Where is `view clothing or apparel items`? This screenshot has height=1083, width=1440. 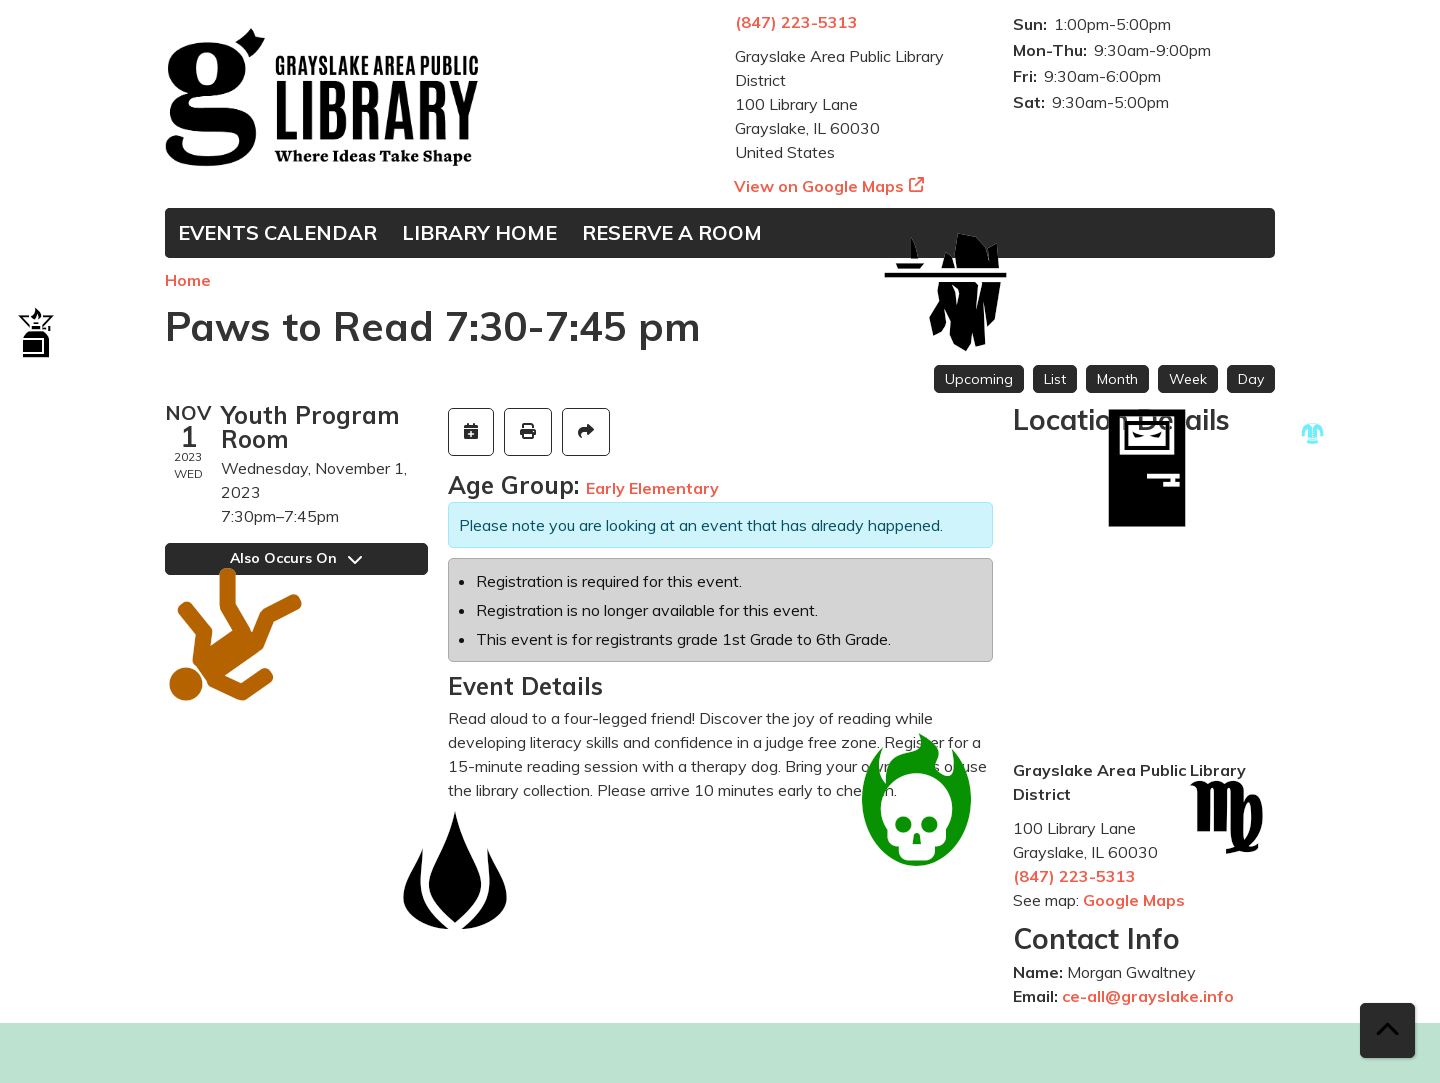 view clothing or apparel items is located at coordinates (1312, 433).